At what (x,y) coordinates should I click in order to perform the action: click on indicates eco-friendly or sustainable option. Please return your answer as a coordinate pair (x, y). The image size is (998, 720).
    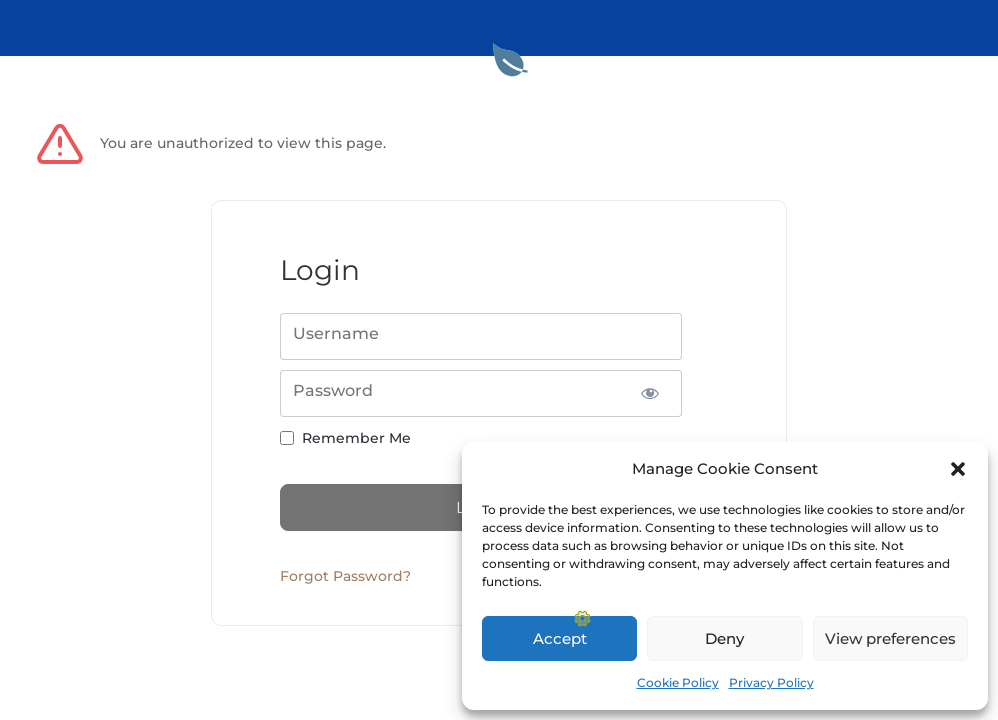
    Looking at the image, I should click on (510, 60).